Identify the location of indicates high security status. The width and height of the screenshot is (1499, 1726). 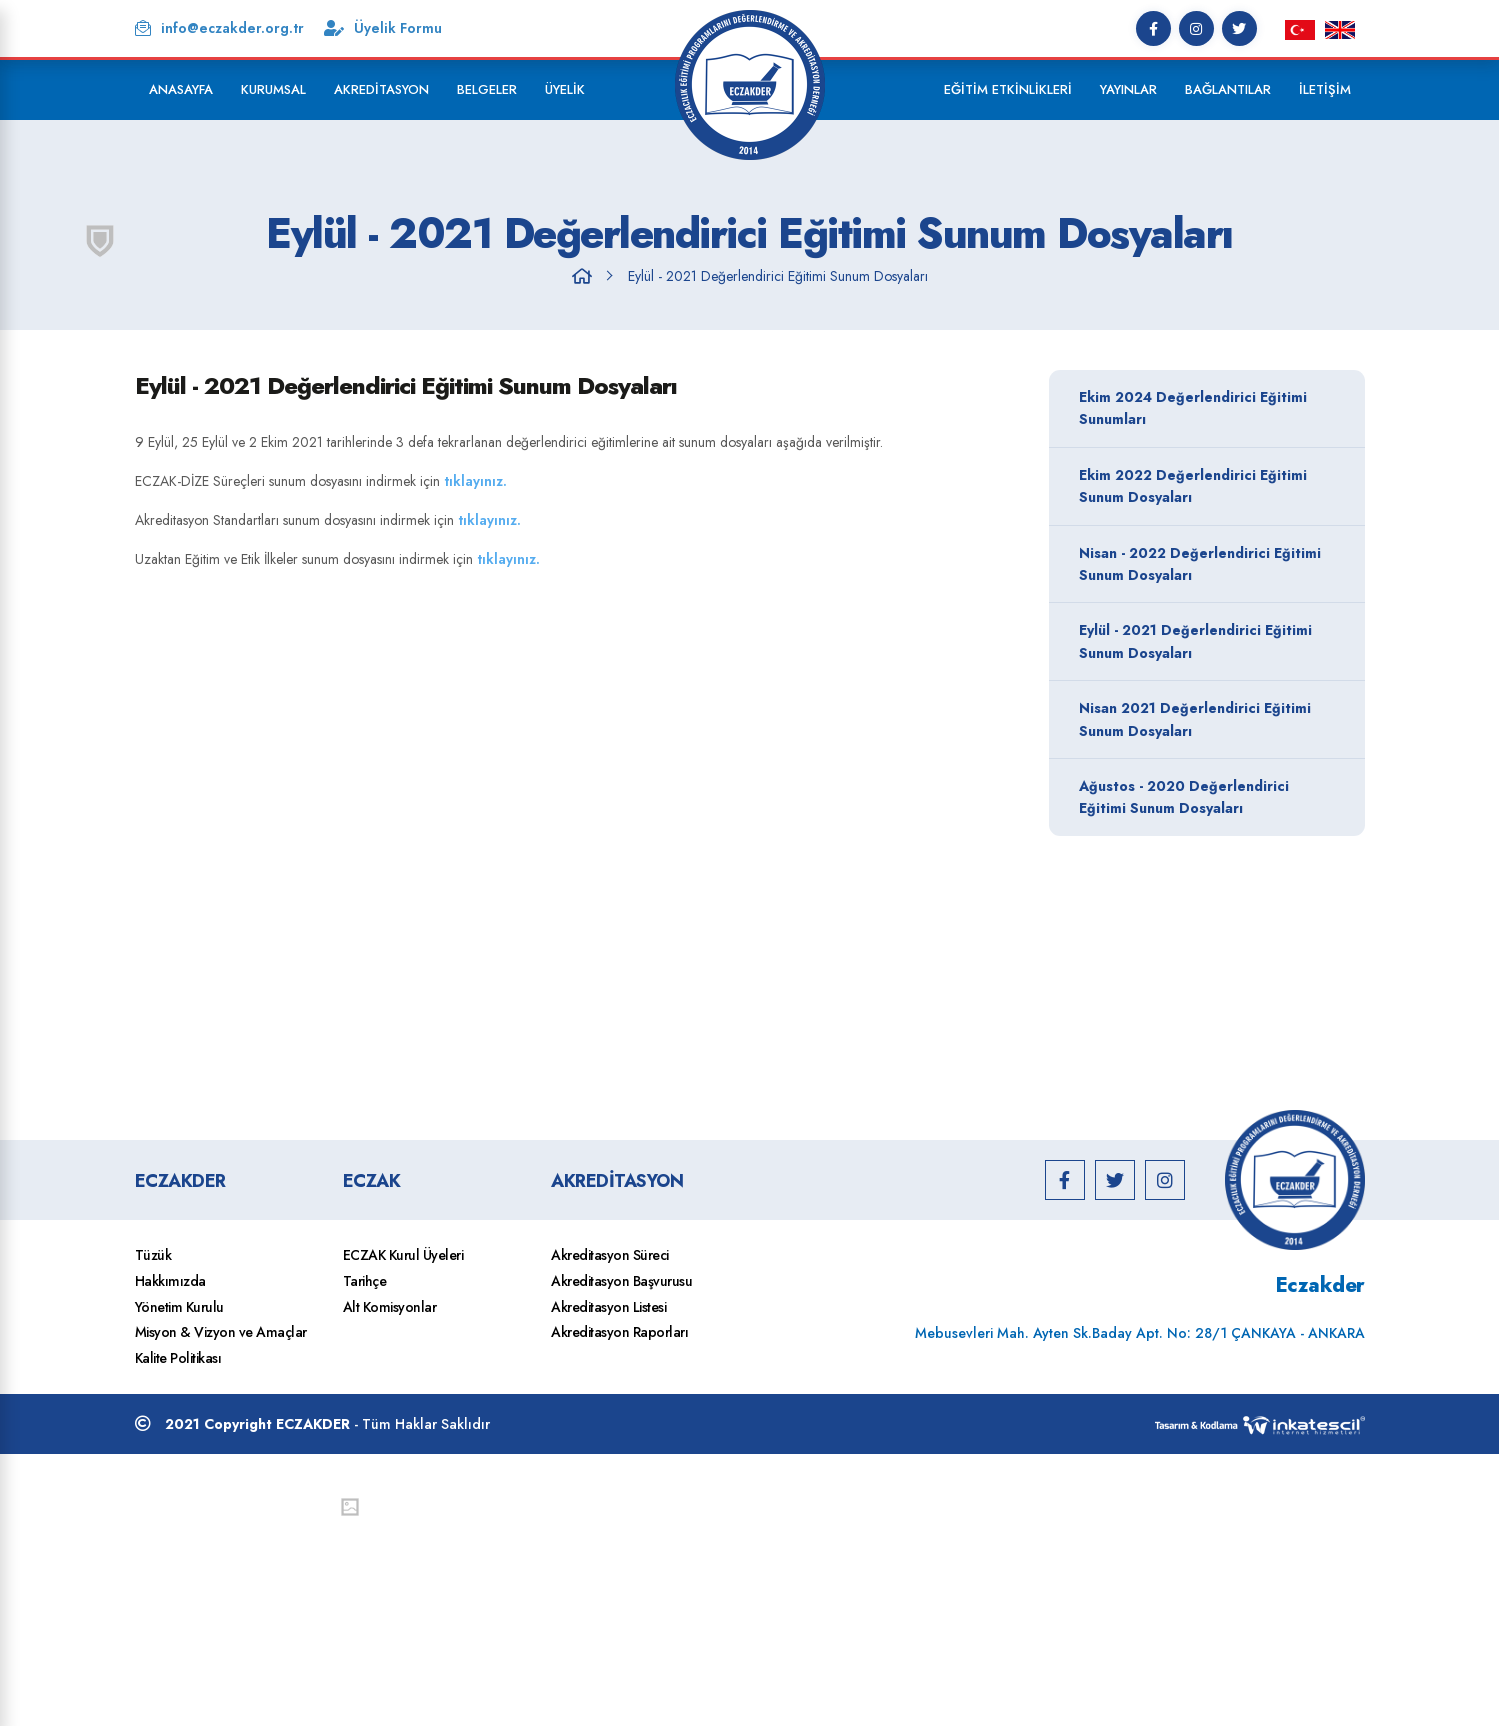
(100, 241).